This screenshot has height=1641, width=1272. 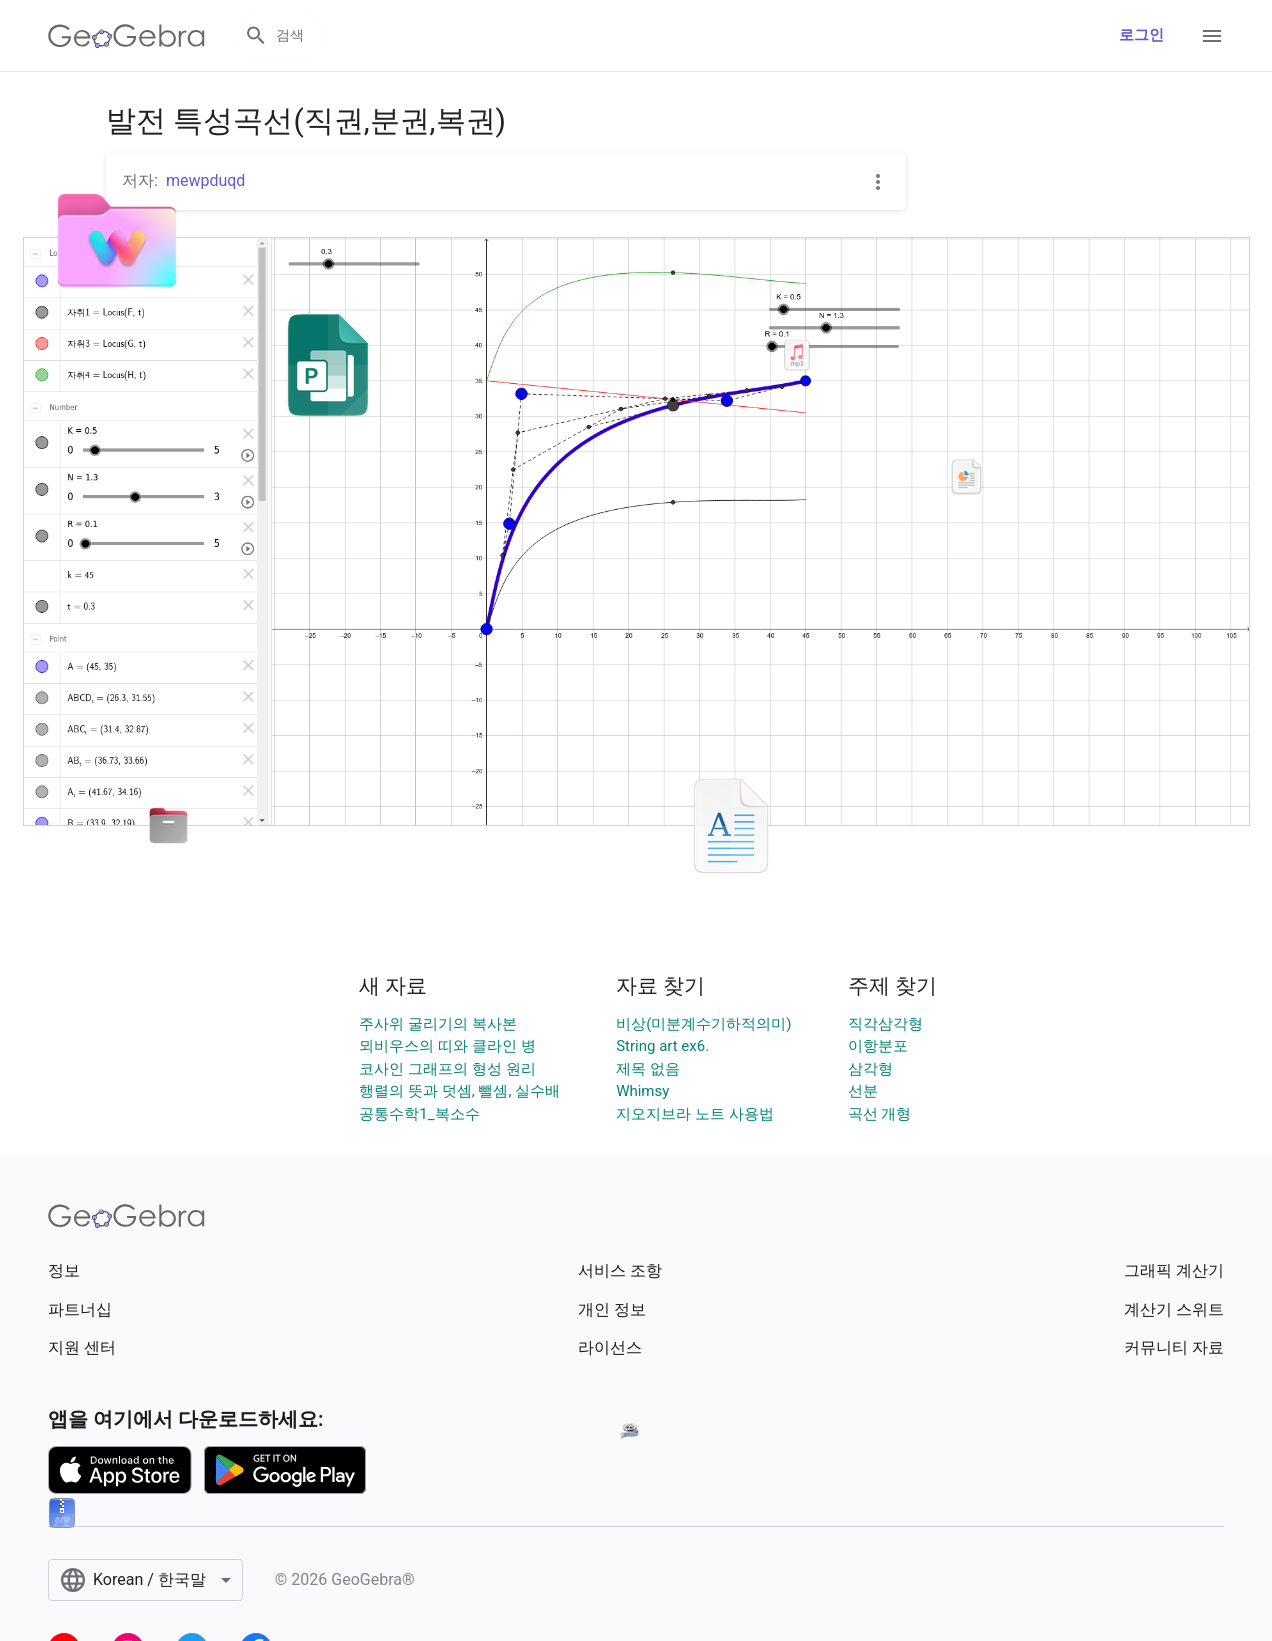 I want to click on microsoft publisher document file, so click(x=328, y=365).